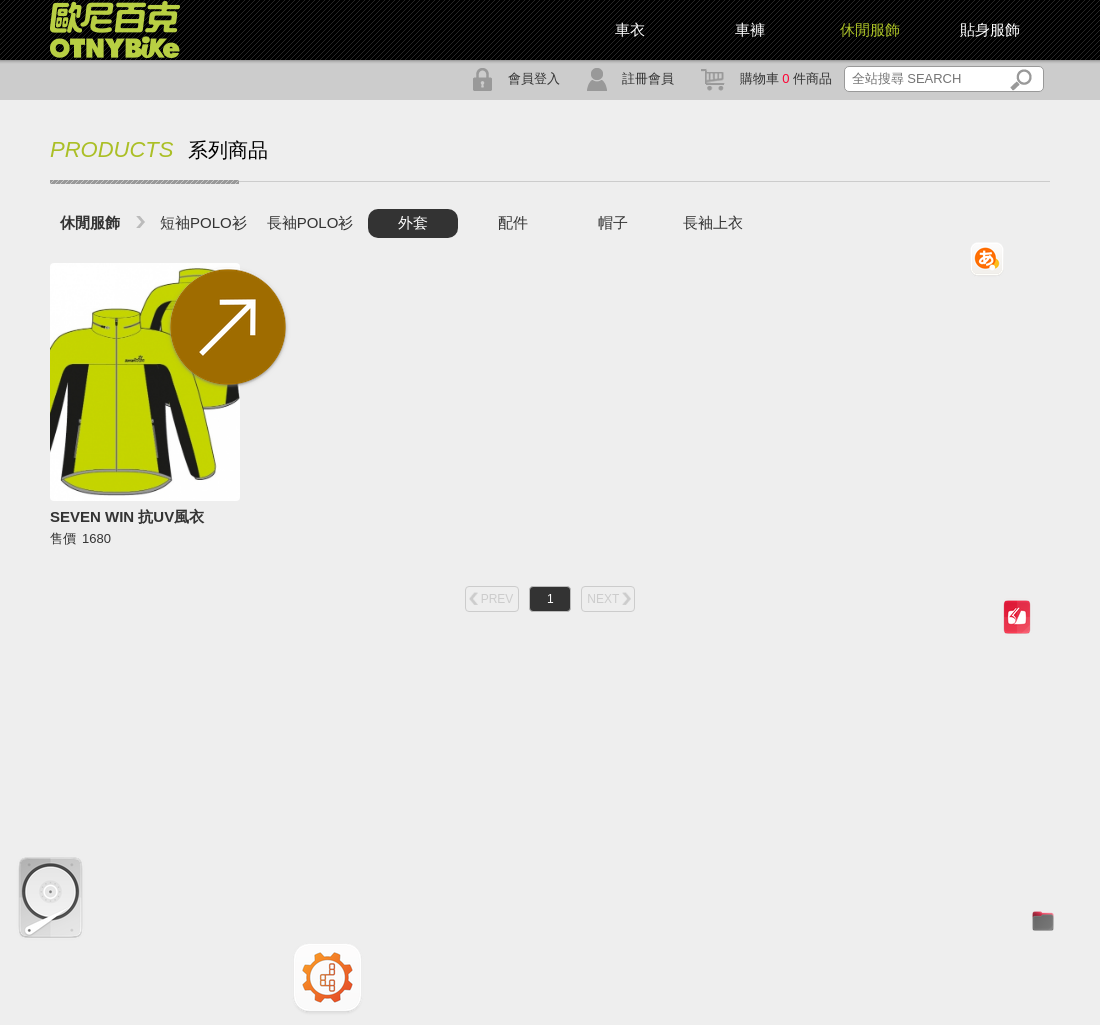  Describe the element at coordinates (228, 327) in the screenshot. I see `indicates a symbolic link or shortcut to another file` at that location.